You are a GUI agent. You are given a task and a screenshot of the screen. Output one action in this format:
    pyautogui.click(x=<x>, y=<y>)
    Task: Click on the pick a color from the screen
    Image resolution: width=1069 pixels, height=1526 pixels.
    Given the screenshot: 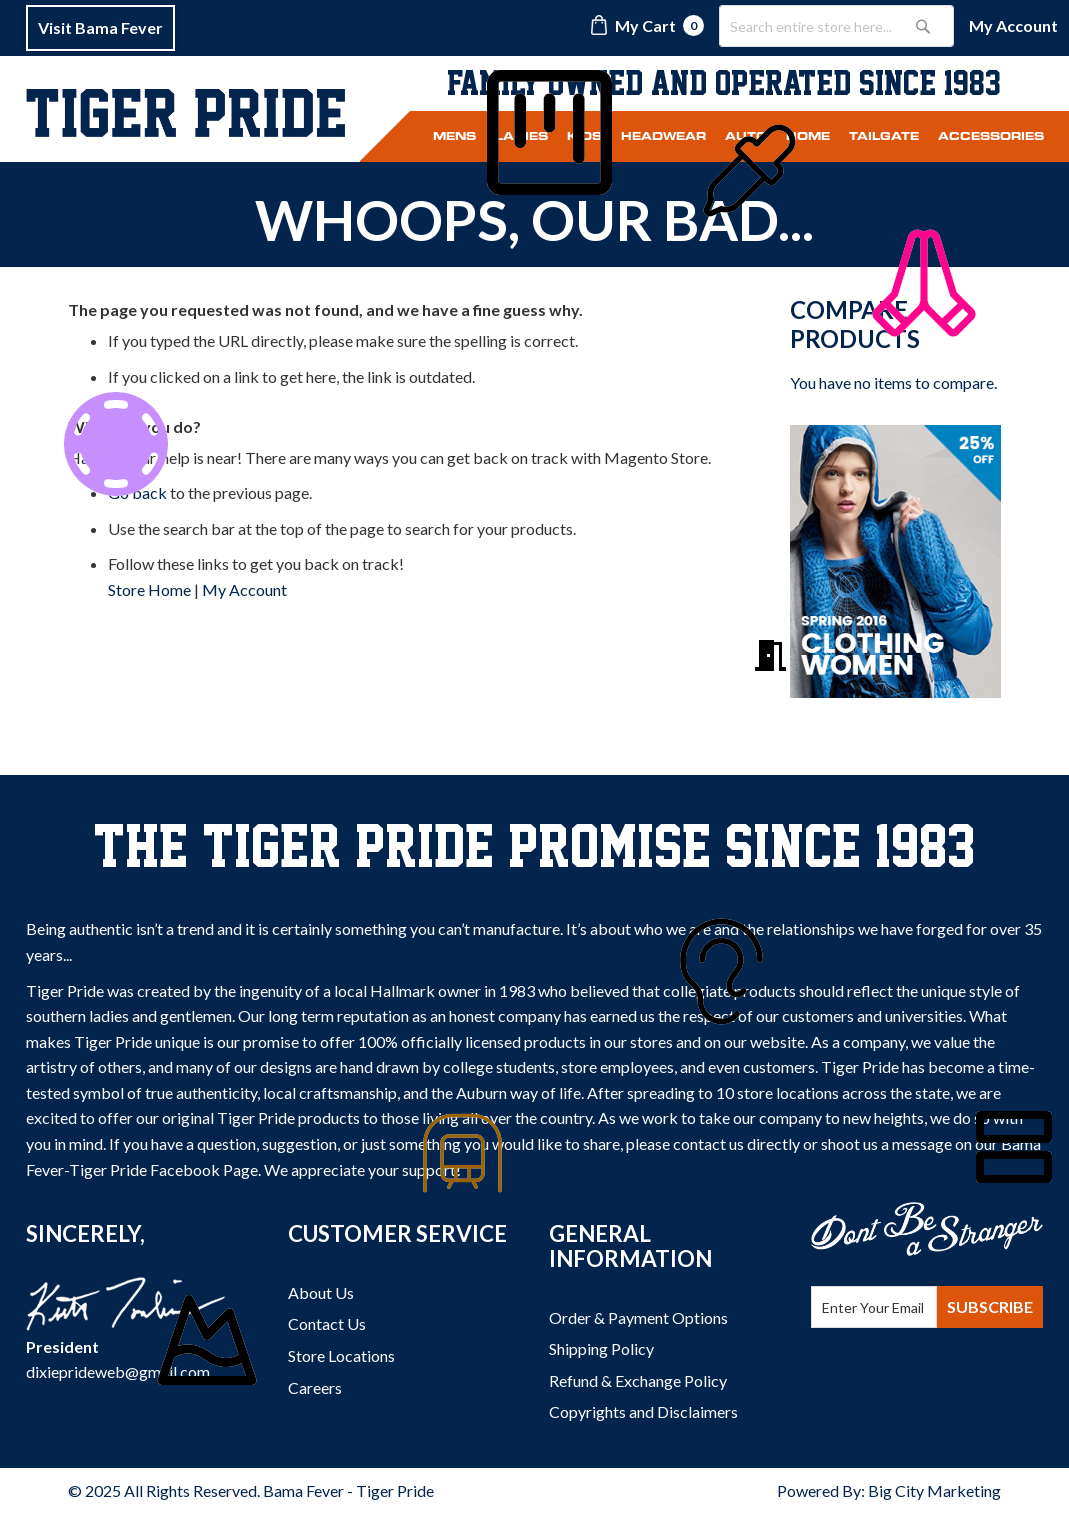 What is the action you would take?
    pyautogui.click(x=749, y=170)
    